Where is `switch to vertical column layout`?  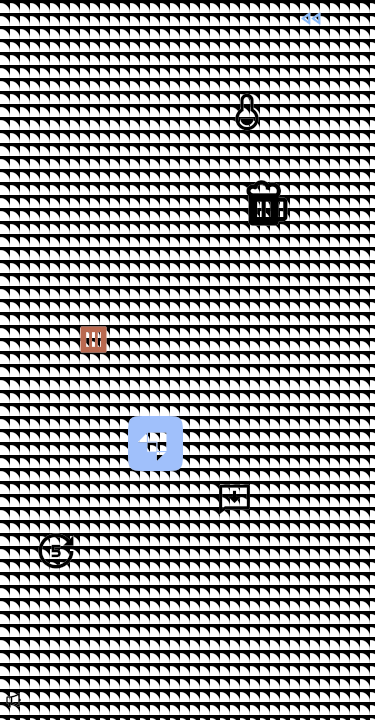
switch to vertical column layout is located at coordinates (93, 339).